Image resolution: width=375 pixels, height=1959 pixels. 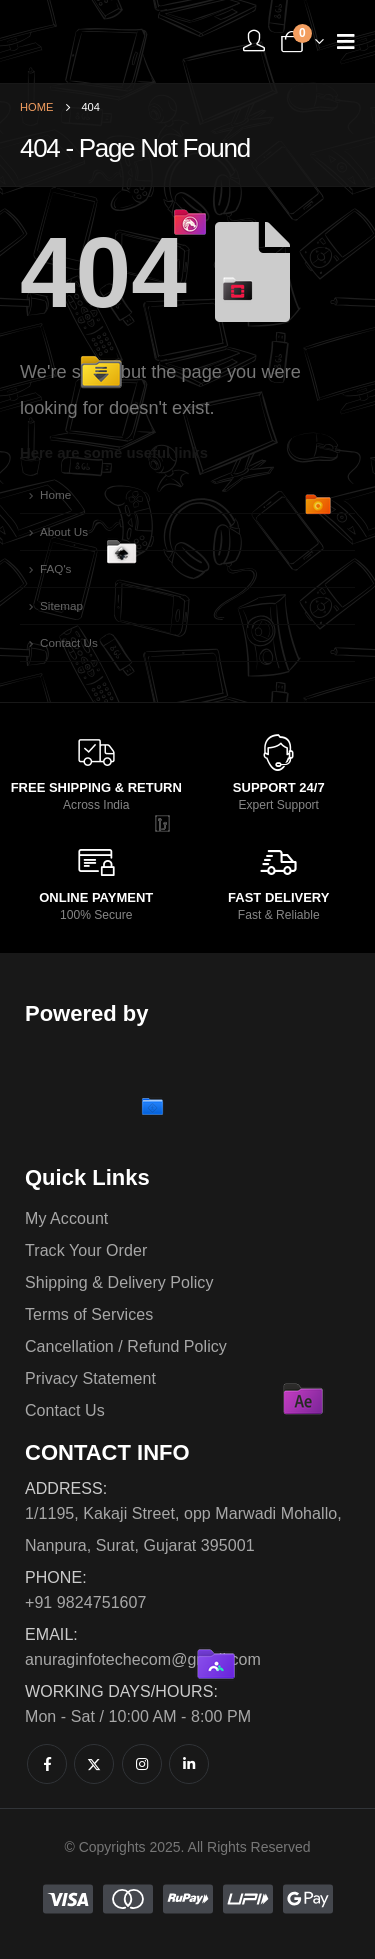 What do you see at coordinates (190, 223) in the screenshot?
I see `open garuda linux system folder` at bounding box center [190, 223].